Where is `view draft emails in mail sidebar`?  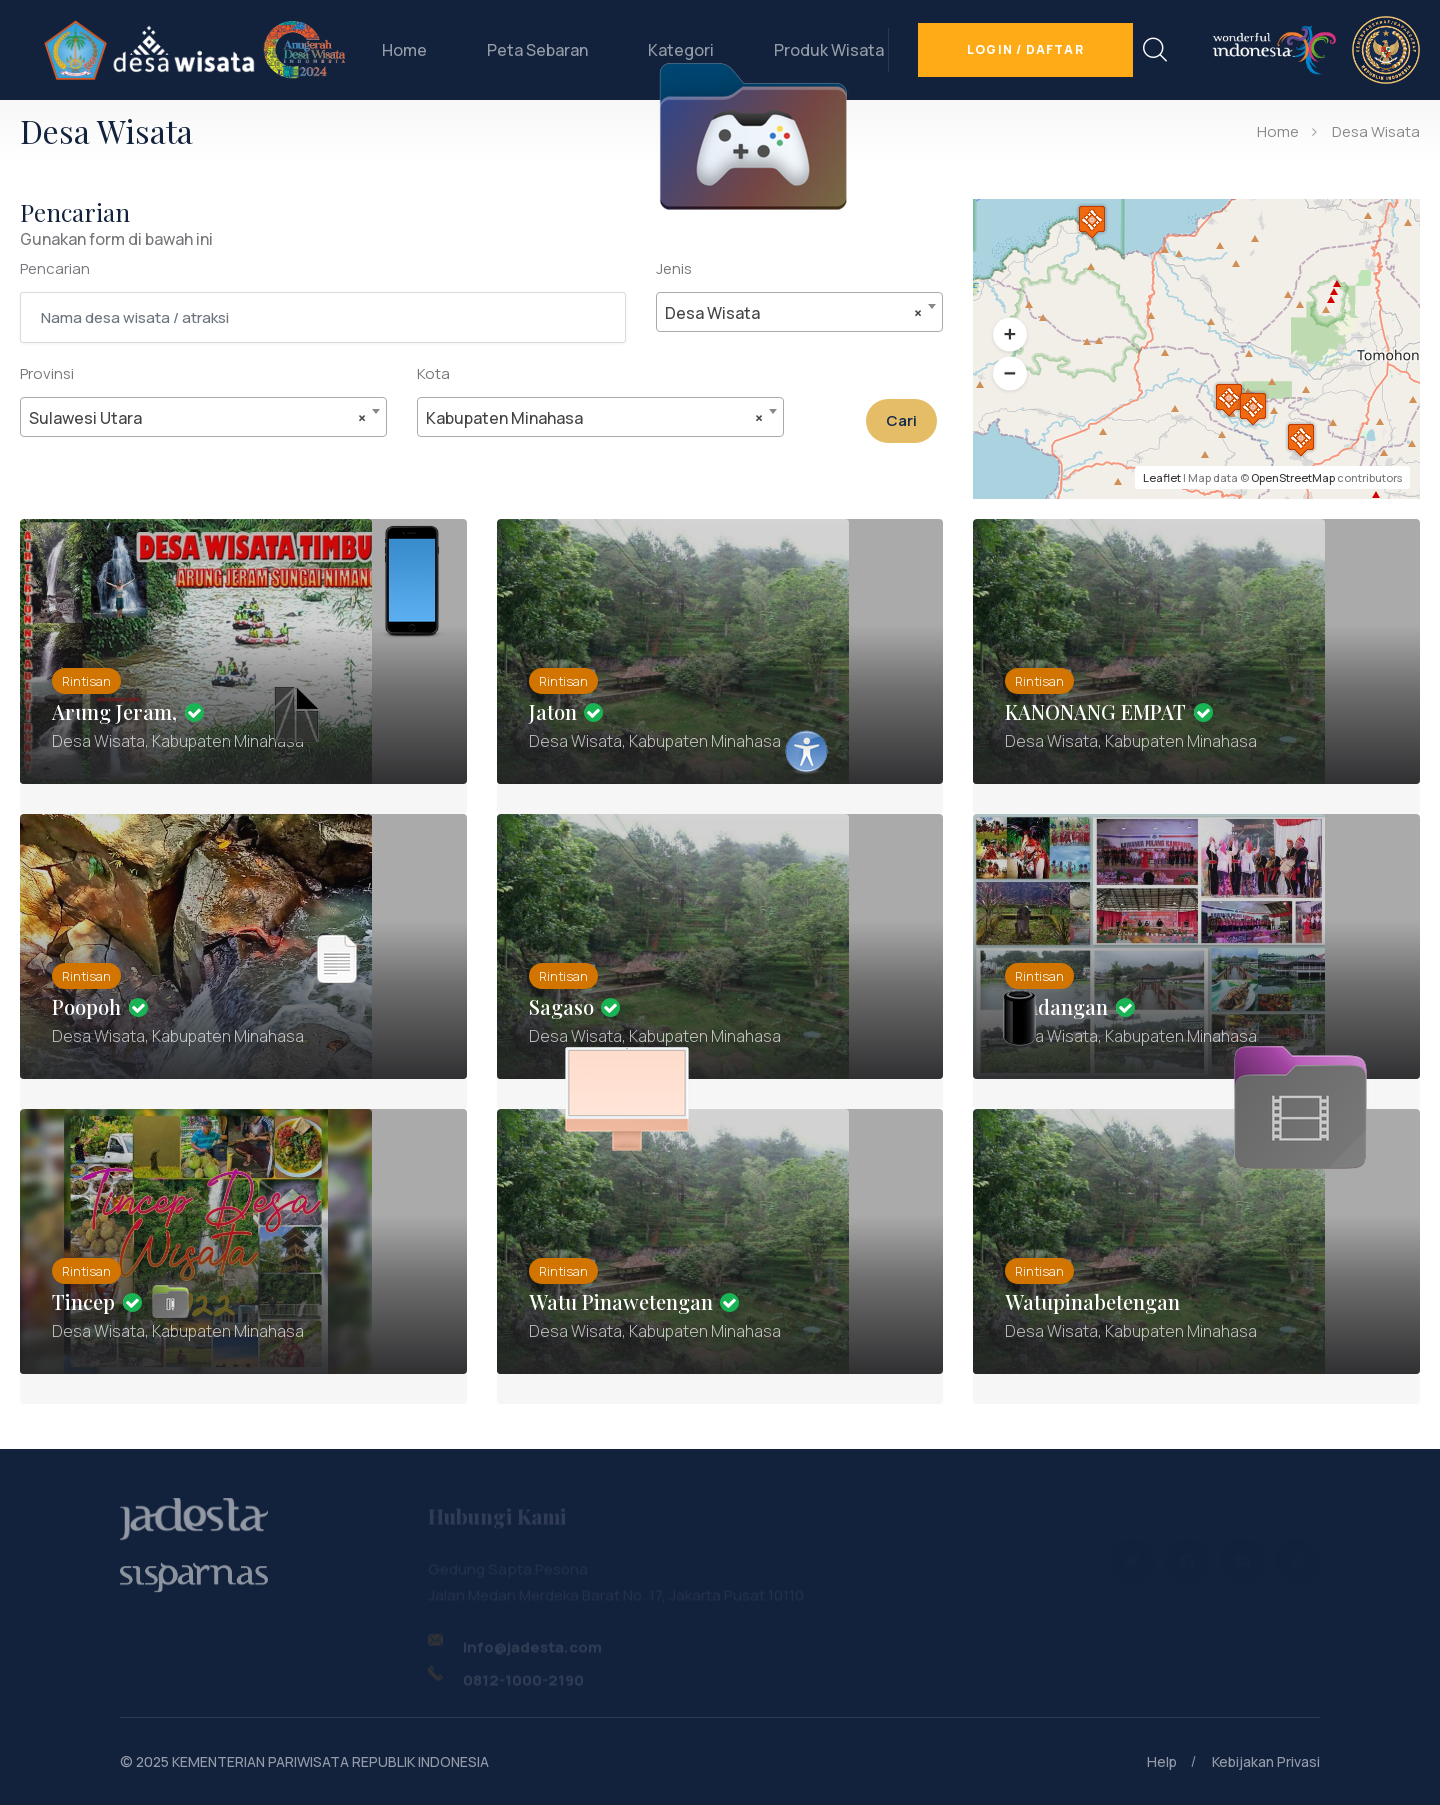 view draft emails in mail sidebar is located at coordinates (296, 714).